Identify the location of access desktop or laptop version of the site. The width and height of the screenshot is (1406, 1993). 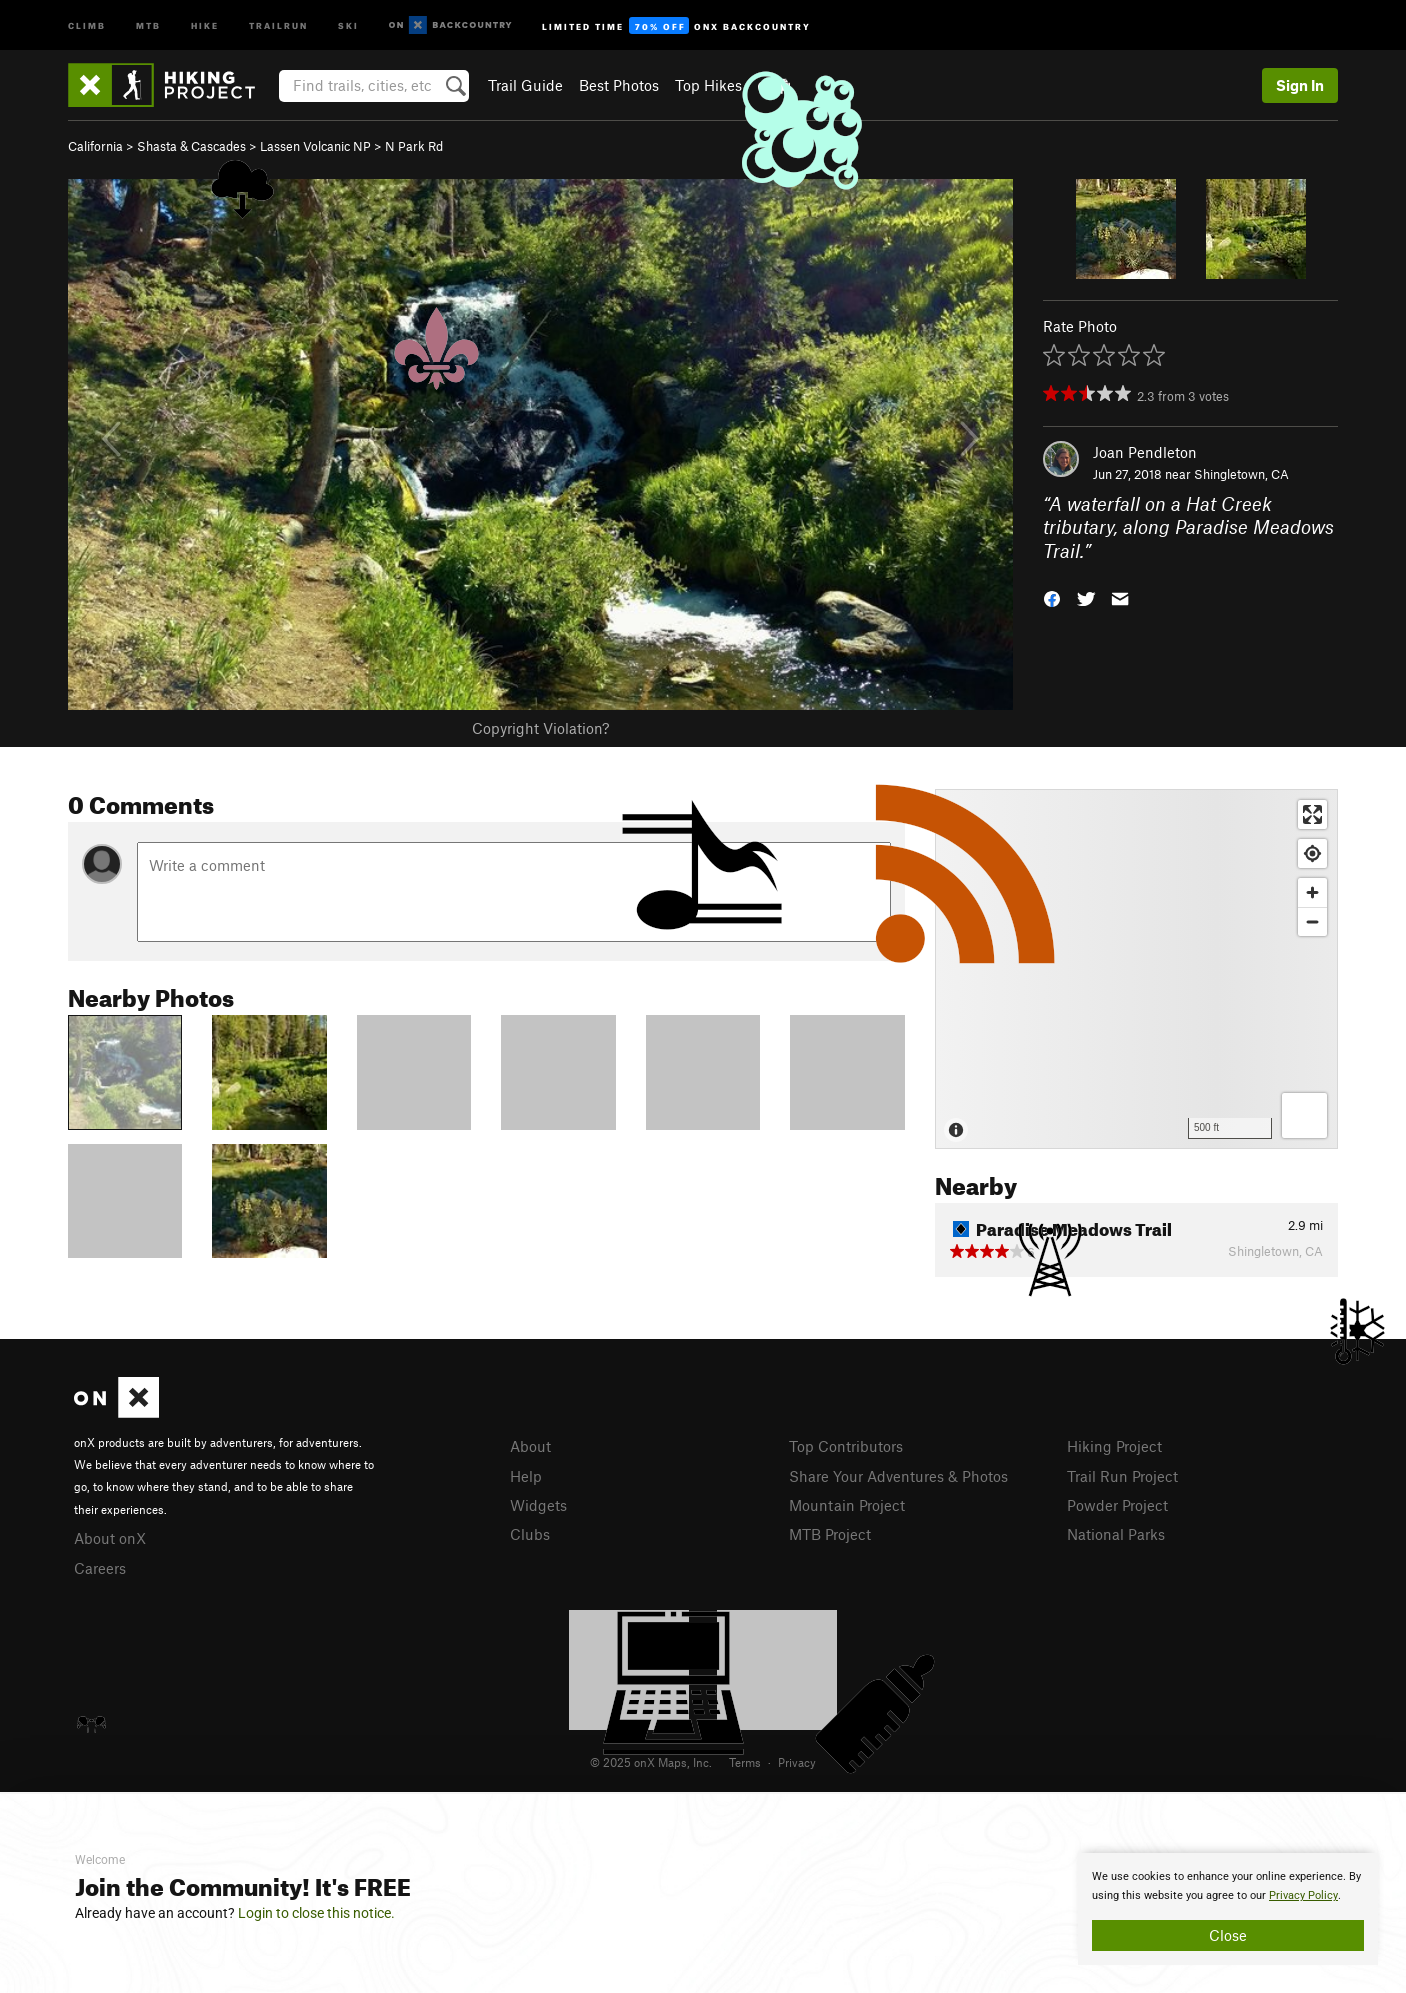
(673, 1682).